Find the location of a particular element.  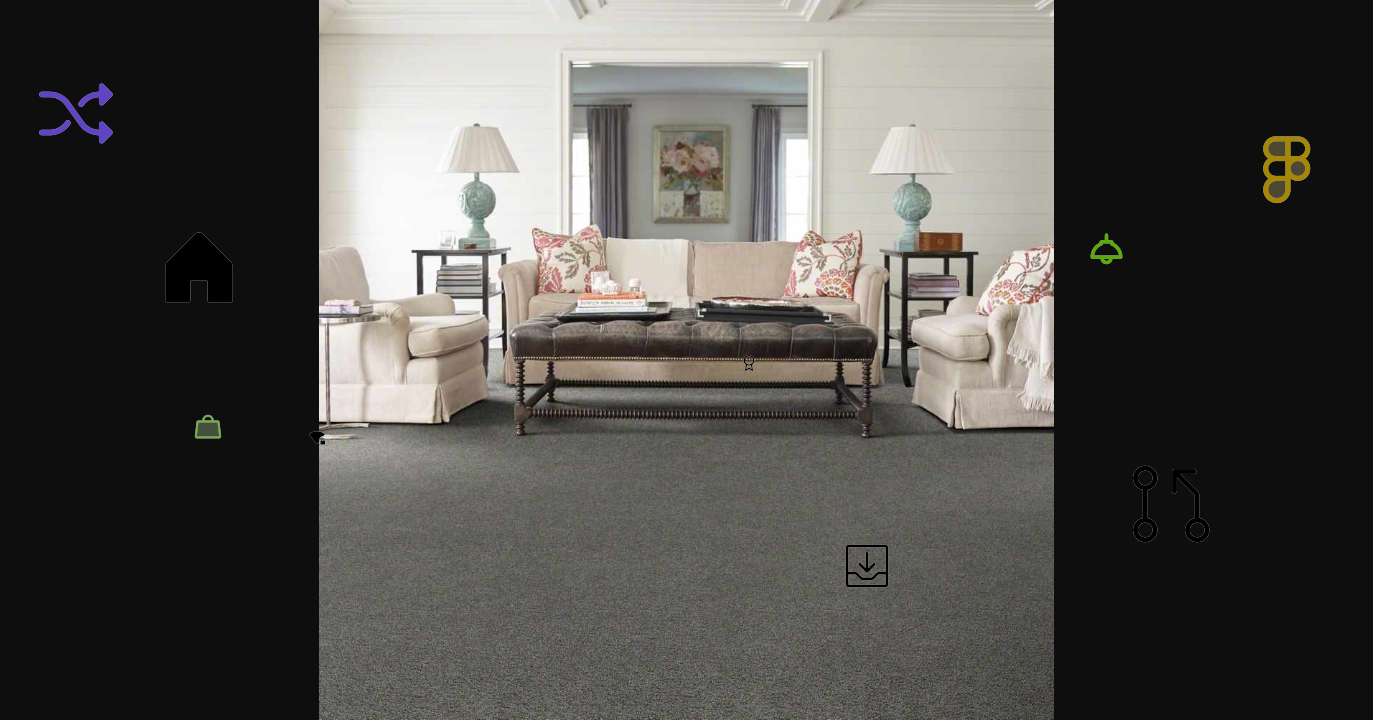

create a new pull request is located at coordinates (1168, 504).